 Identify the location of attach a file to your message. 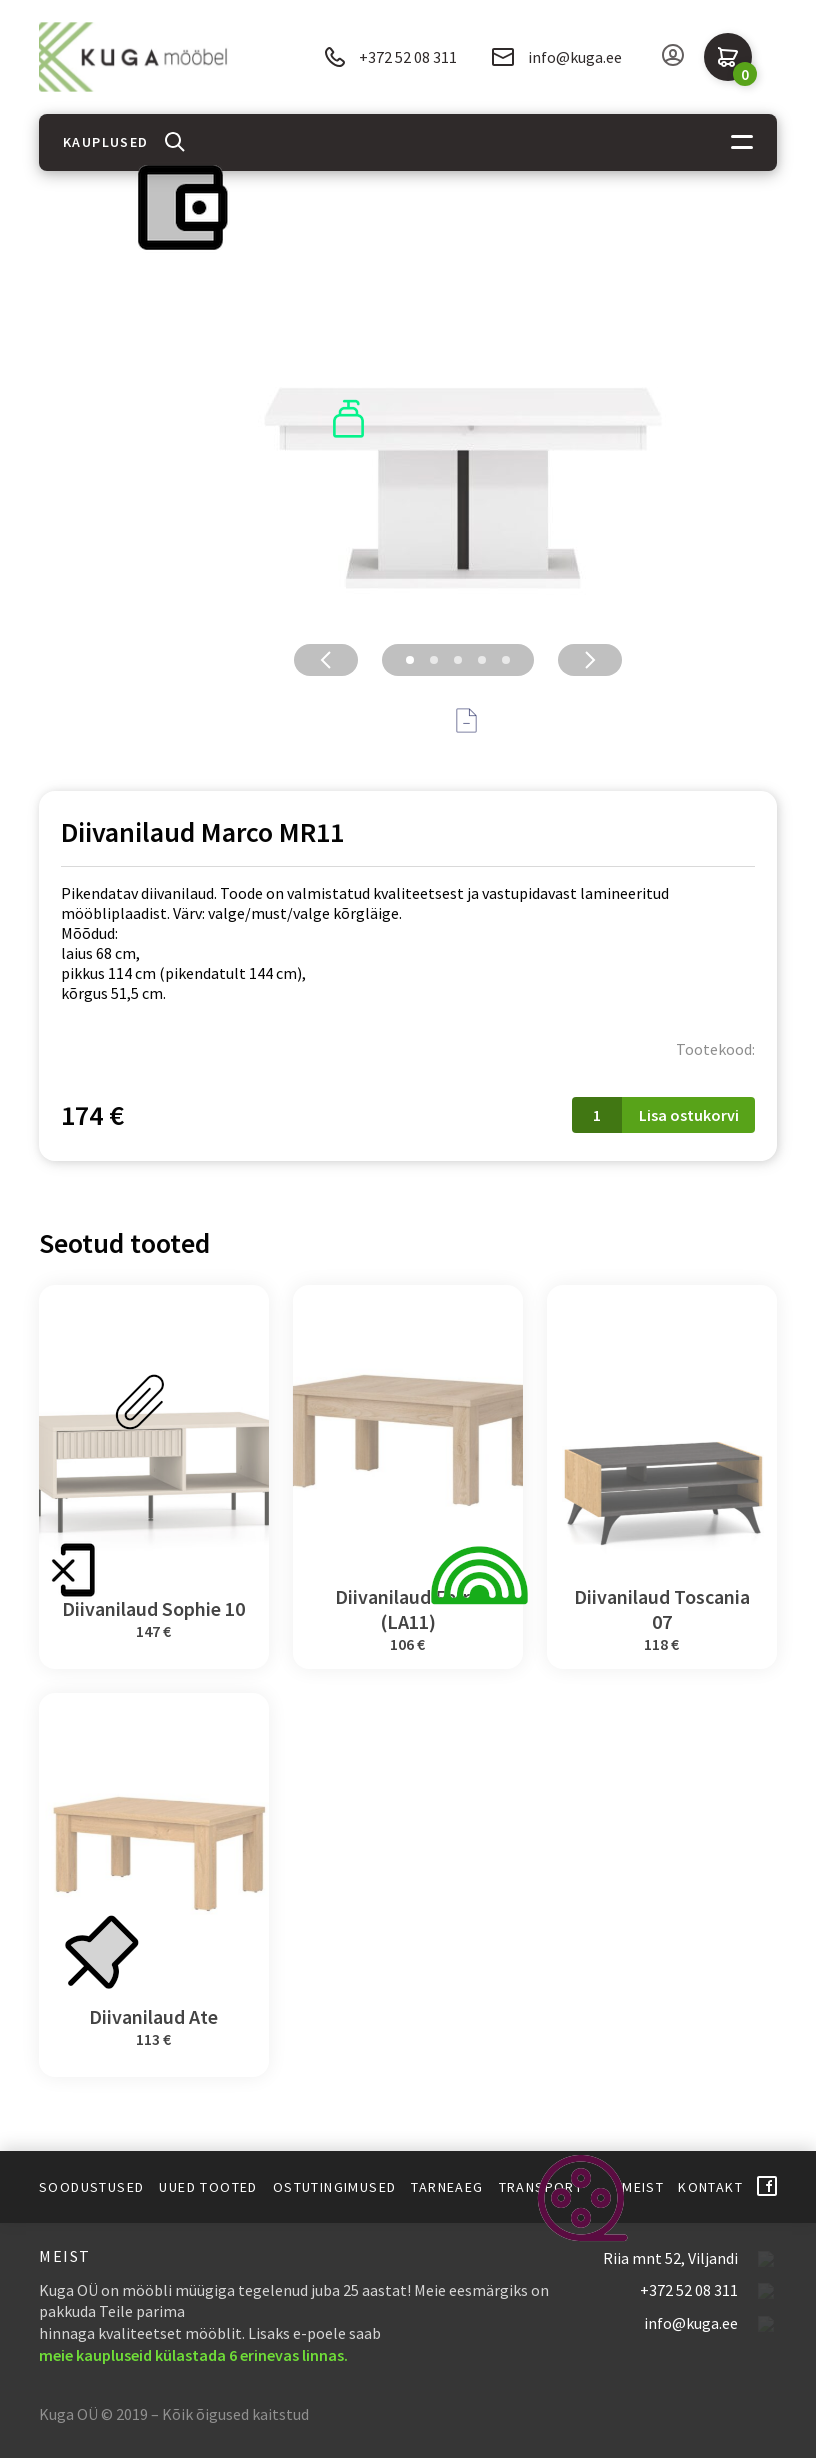
(141, 1402).